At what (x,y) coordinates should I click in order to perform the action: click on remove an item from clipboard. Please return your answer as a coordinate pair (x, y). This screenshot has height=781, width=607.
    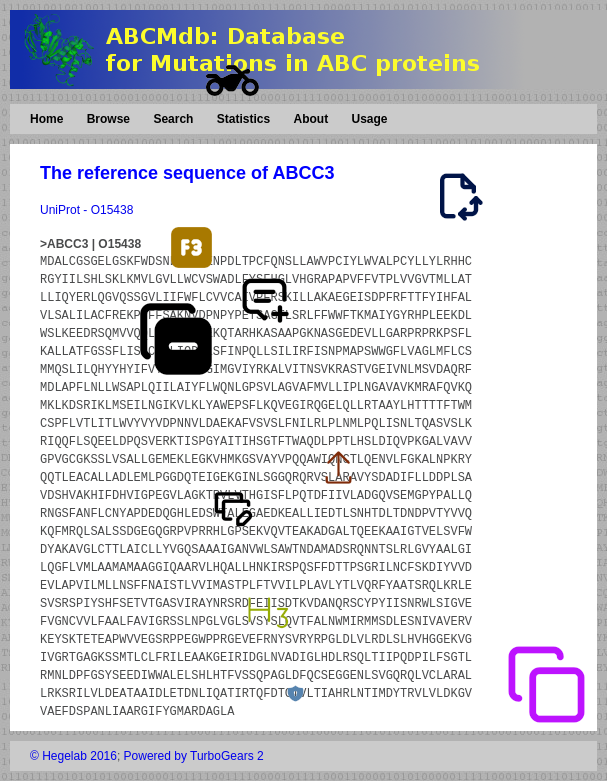
    Looking at the image, I should click on (176, 339).